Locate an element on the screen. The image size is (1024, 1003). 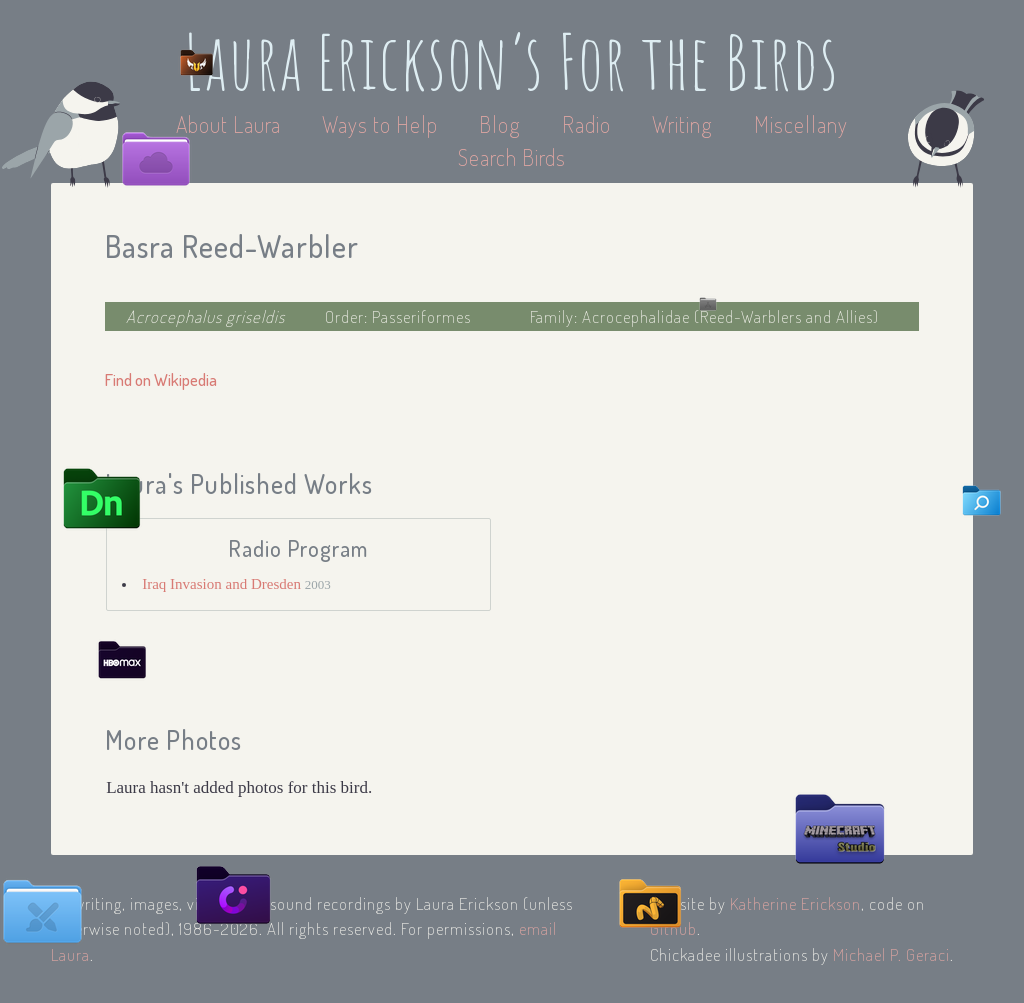
open wondershare democreator project folder is located at coordinates (233, 897).